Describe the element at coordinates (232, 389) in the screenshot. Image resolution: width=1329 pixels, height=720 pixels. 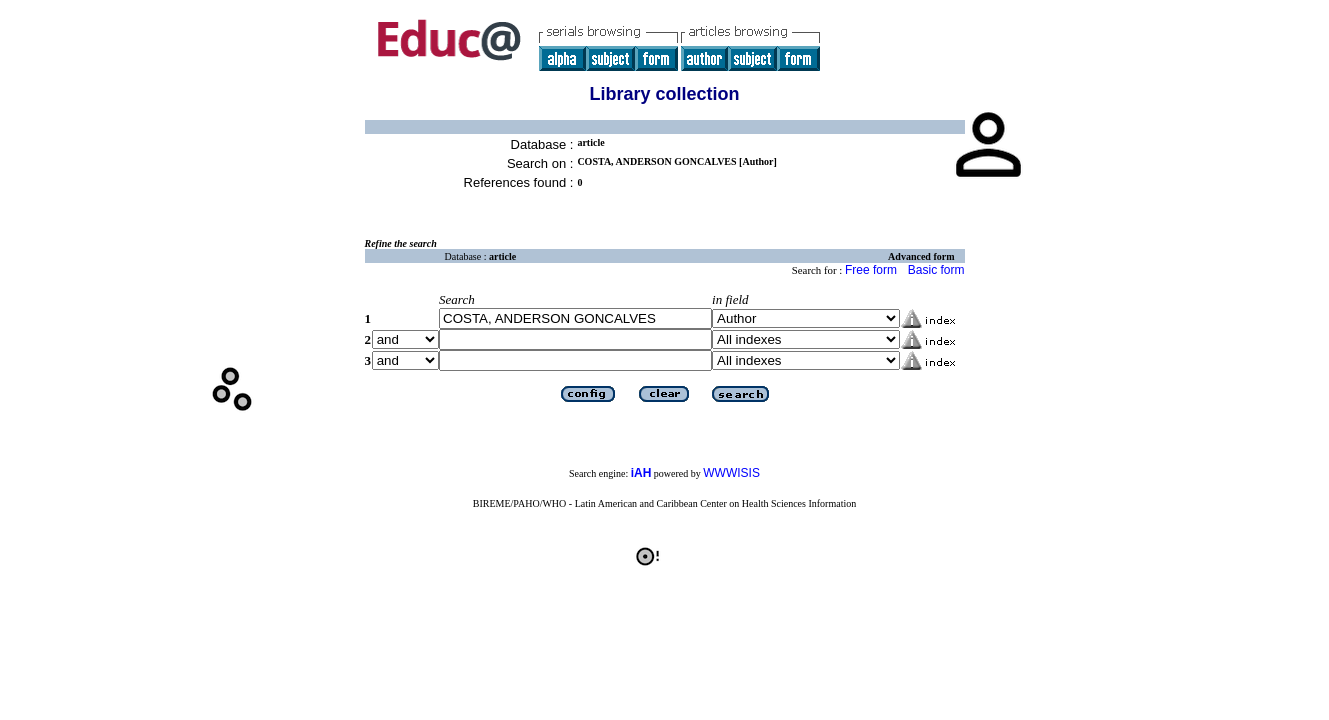
I see `view data as a scatter plot` at that location.